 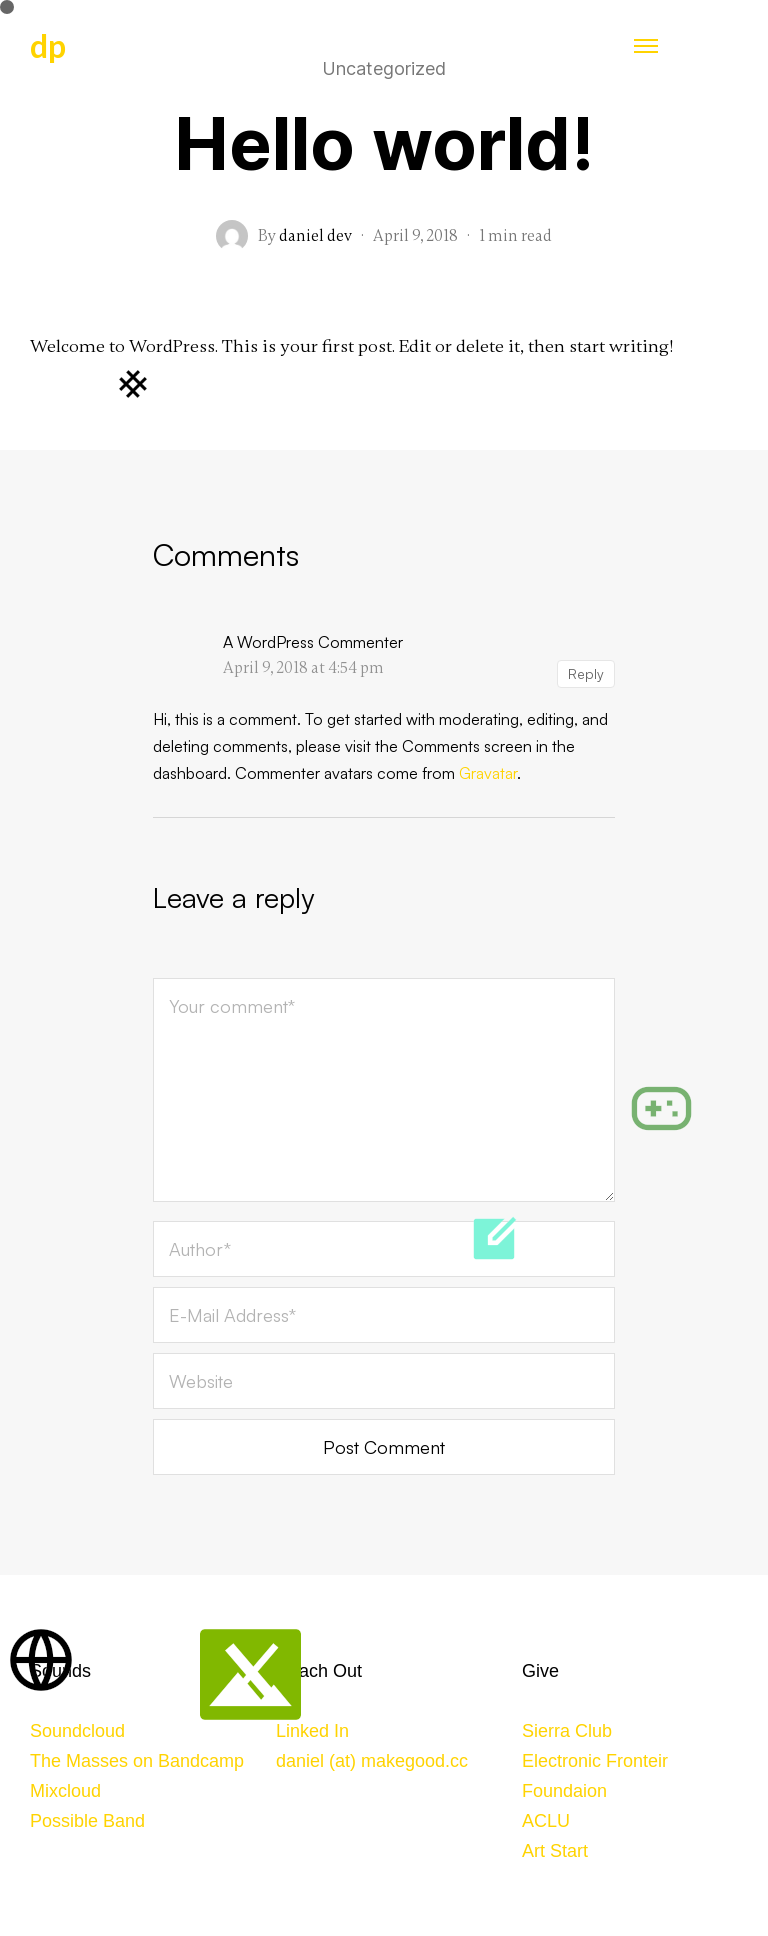 What do you see at coordinates (250, 1674) in the screenshot?
I see `MX Linux operating system logo` at bounding box center [250, 1674].